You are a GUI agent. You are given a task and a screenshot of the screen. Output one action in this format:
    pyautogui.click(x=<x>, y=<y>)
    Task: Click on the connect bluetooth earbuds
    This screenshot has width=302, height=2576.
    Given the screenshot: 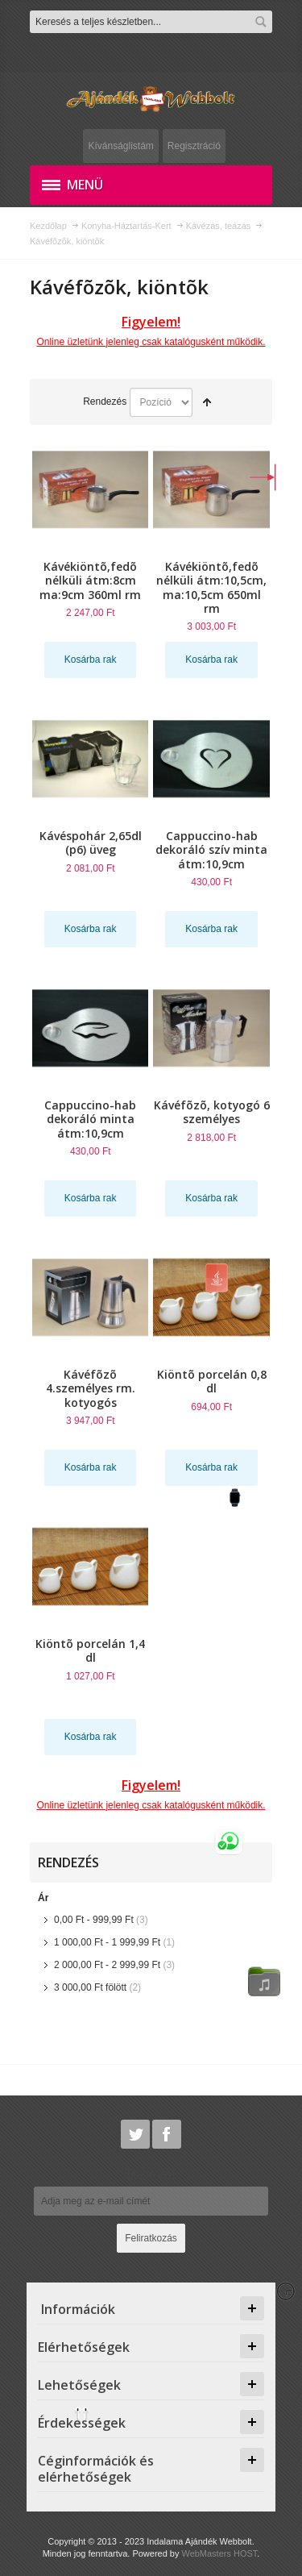 What is the action you would take?
    pyautogui.click(x=81, y=2413)
    